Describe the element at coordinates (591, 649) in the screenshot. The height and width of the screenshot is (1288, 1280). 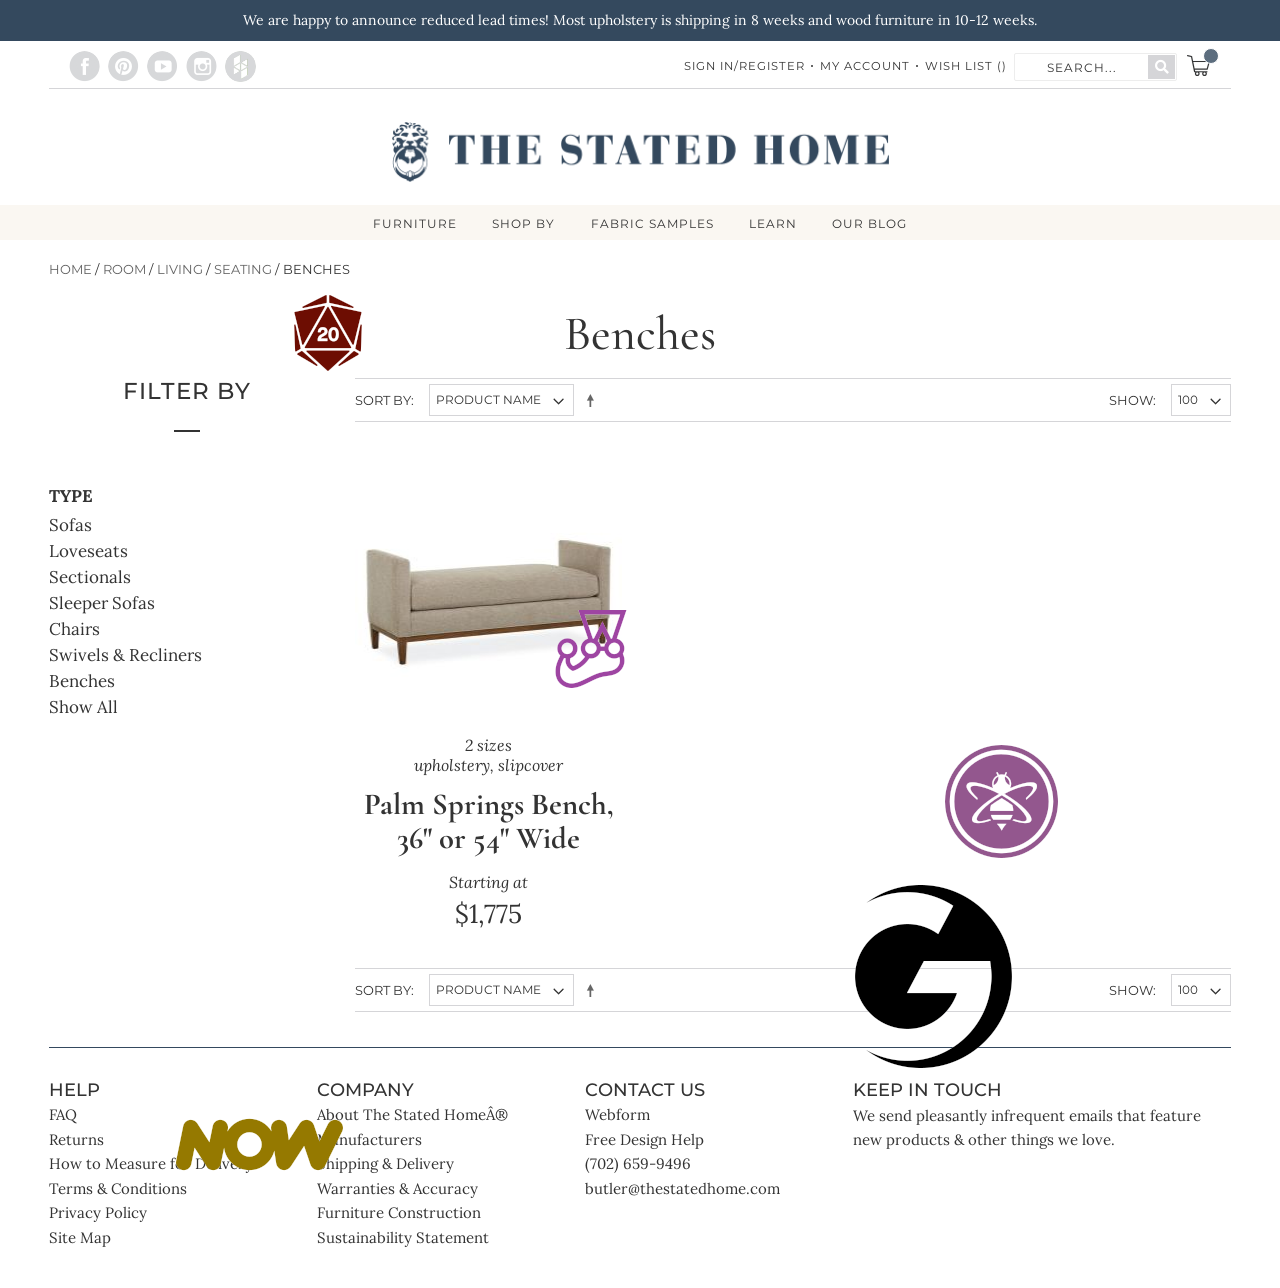
I see `jest testing framework logo` at that location.